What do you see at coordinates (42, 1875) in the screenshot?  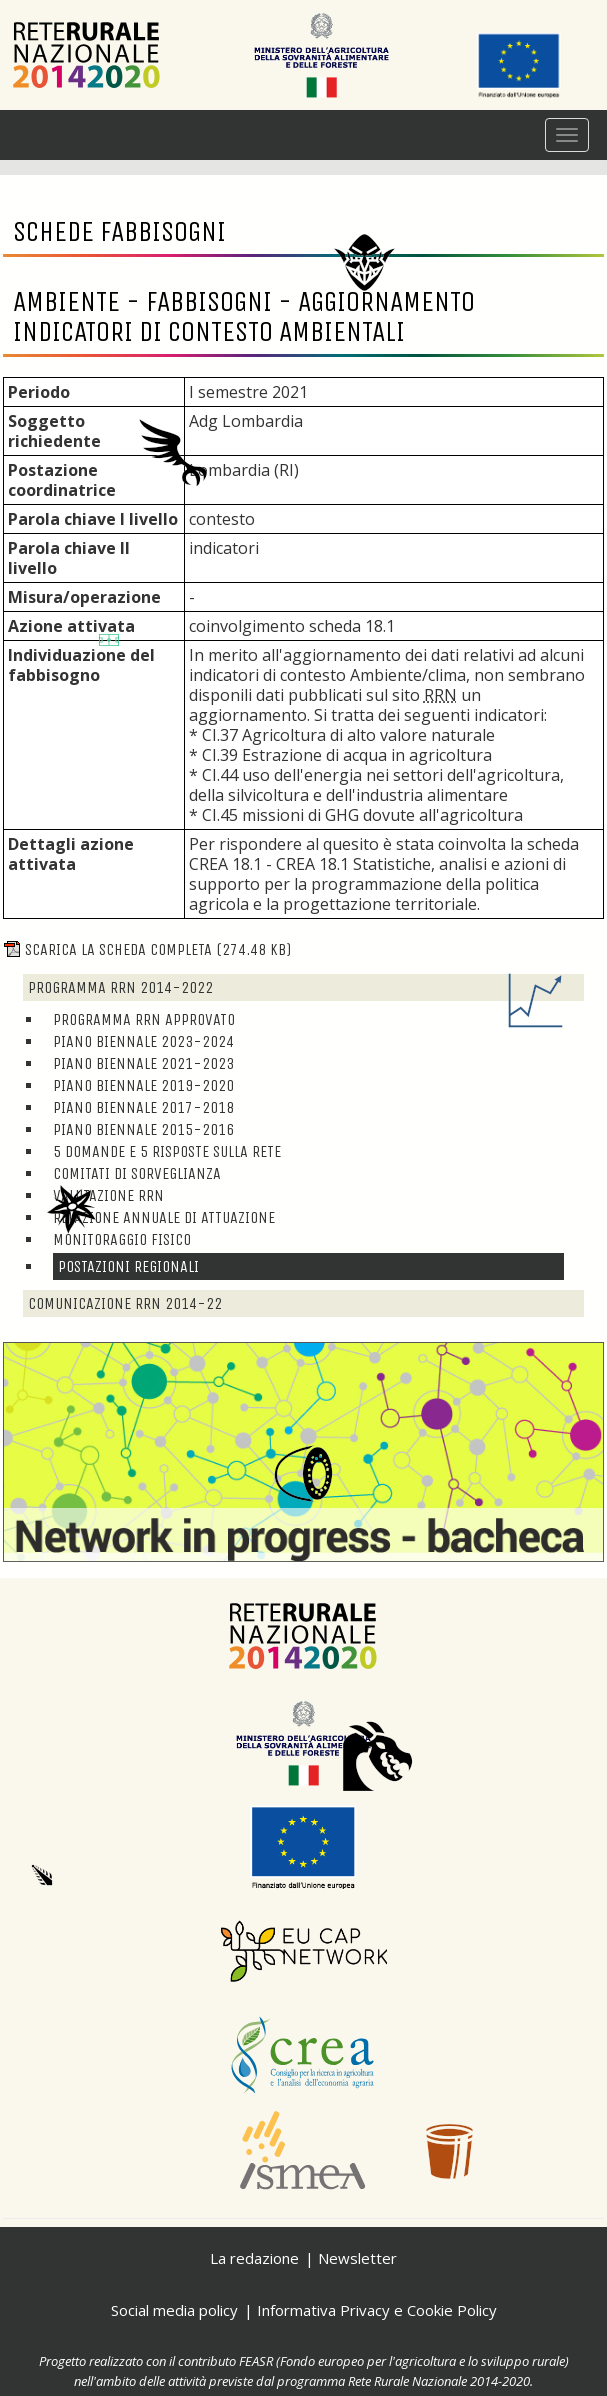 I see `activate beam or energy attack` at bounding box center [42, 1875].